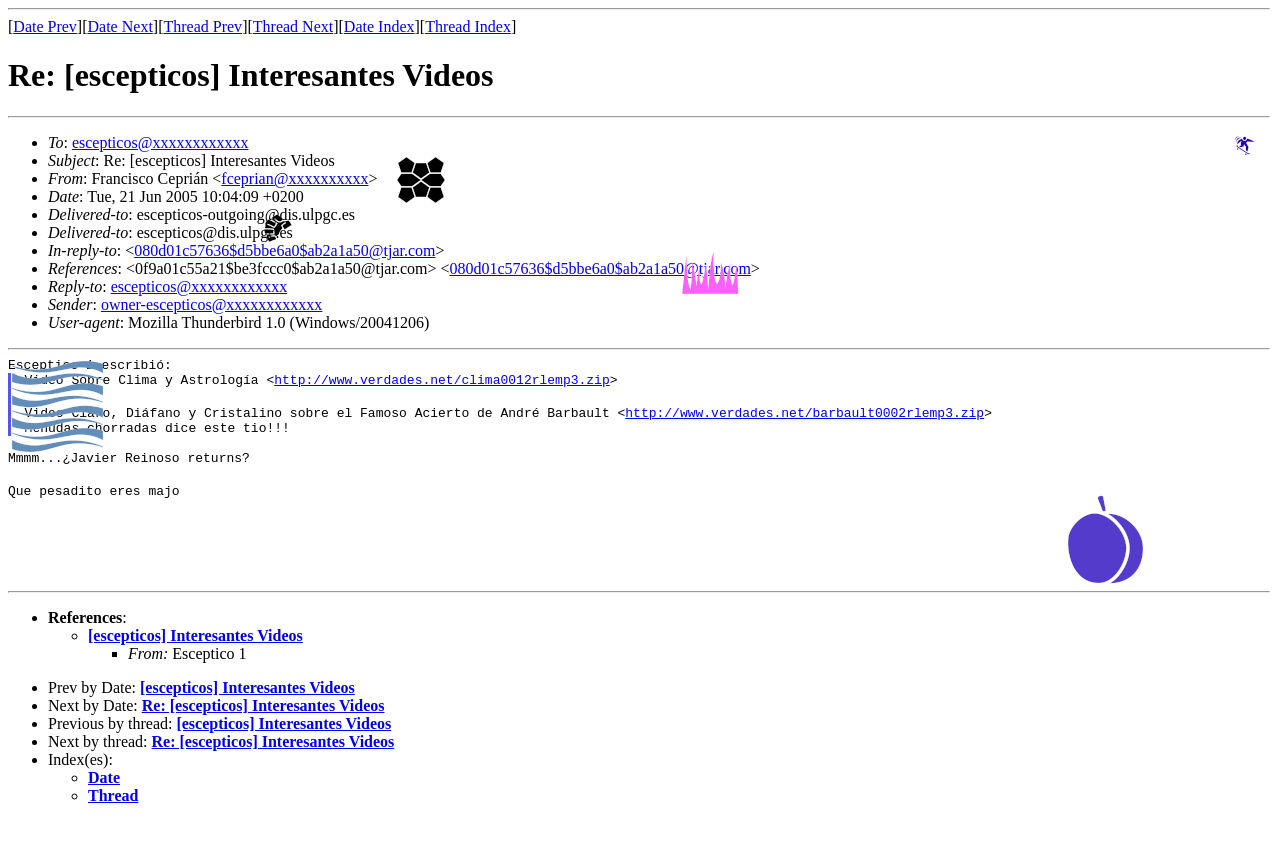 The width and height of the screenshot is (1278, 848). What do you see at coordinates (1245, 146) in the screenshot?
I see `access skateboarding games or activities` at bounding box center [1245, 146].